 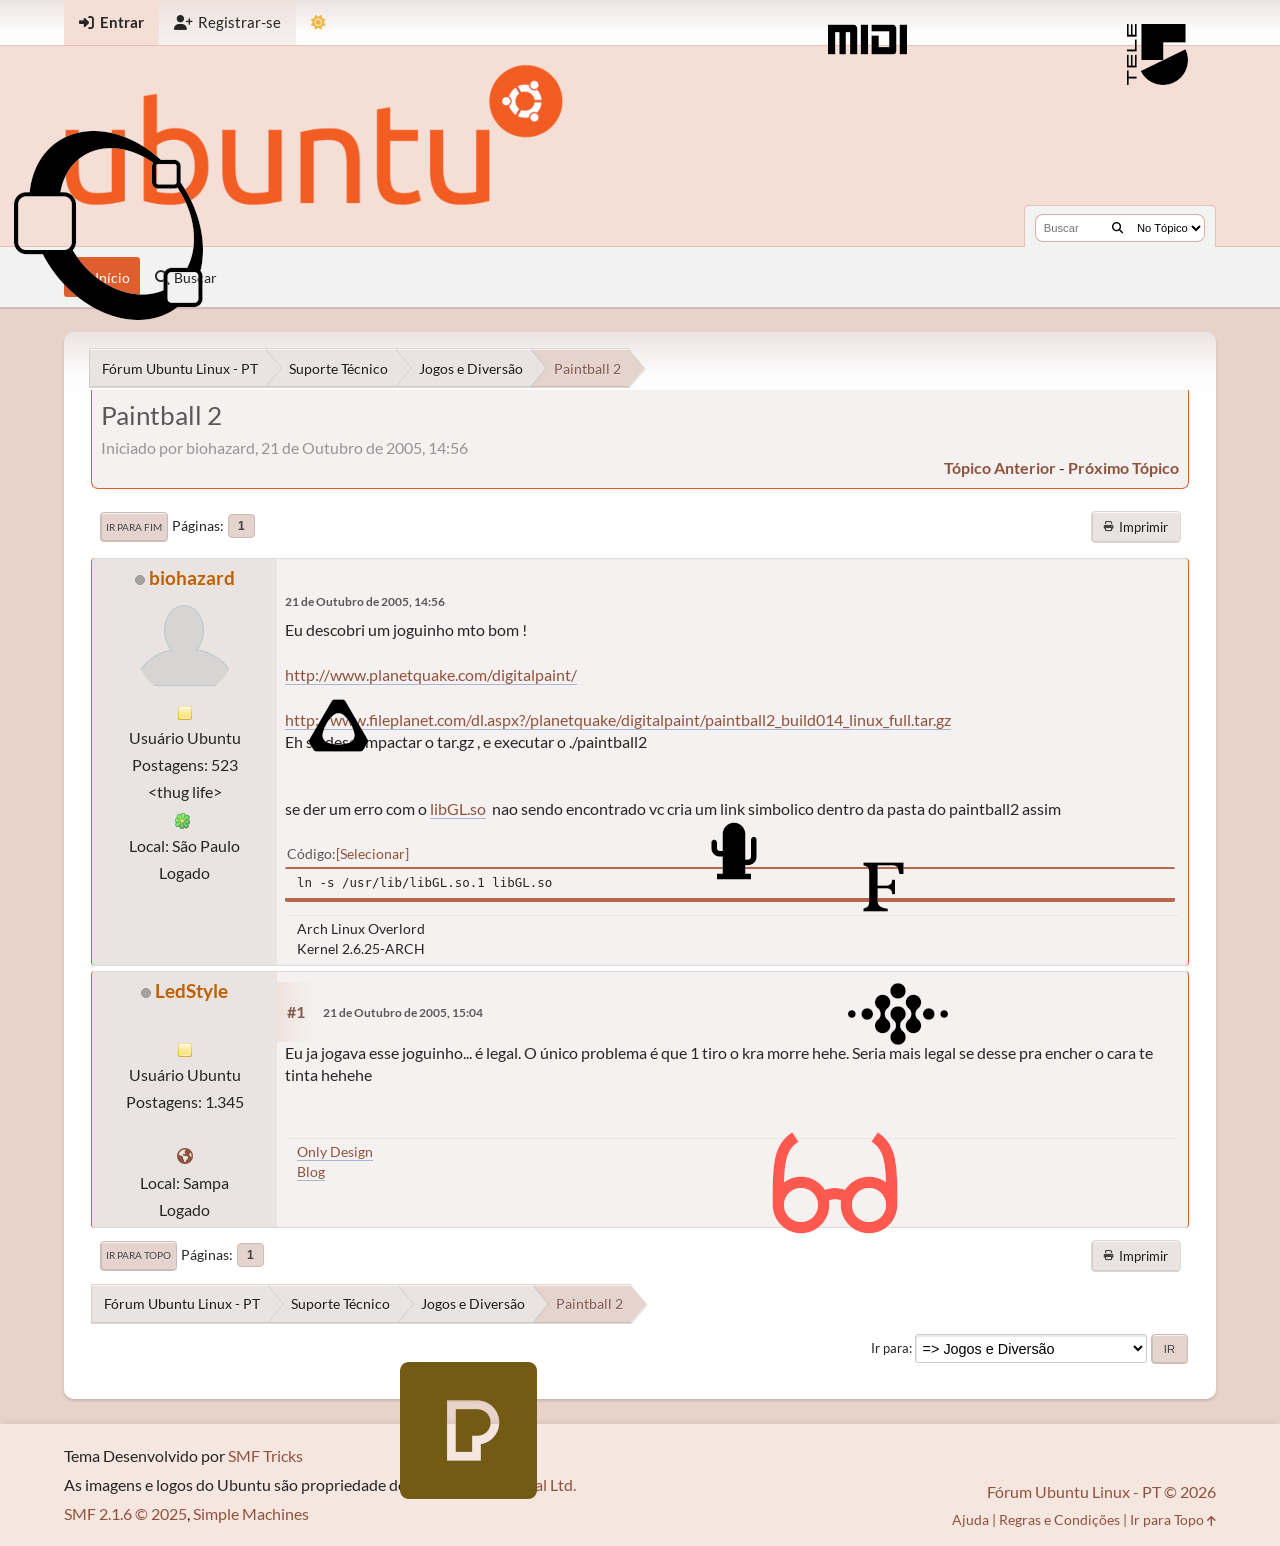 What do you see at coordinates (883, 885) in the screenshot?
I see `switch to sans-serif font style` at bounding box center [883, 885].